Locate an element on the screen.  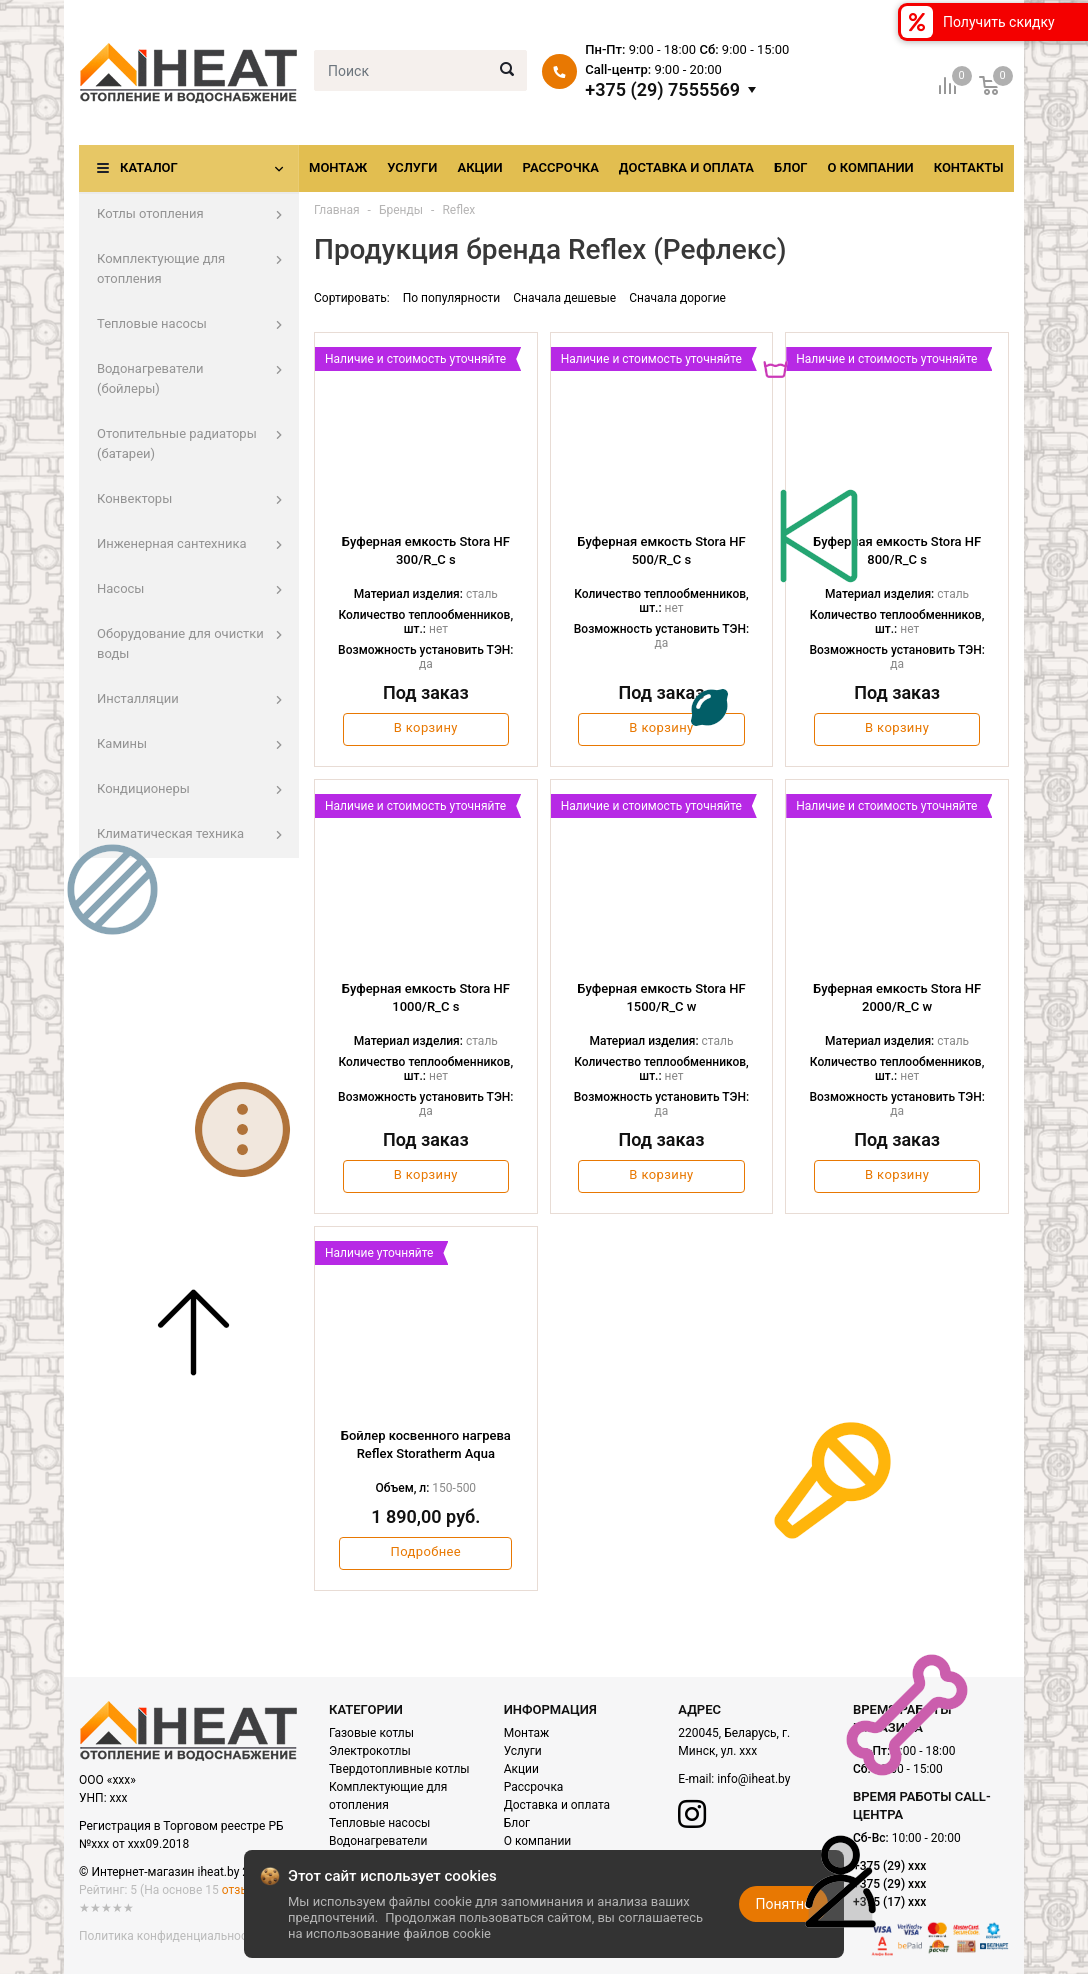
skip to previous track is located at coordinates (819, 536).